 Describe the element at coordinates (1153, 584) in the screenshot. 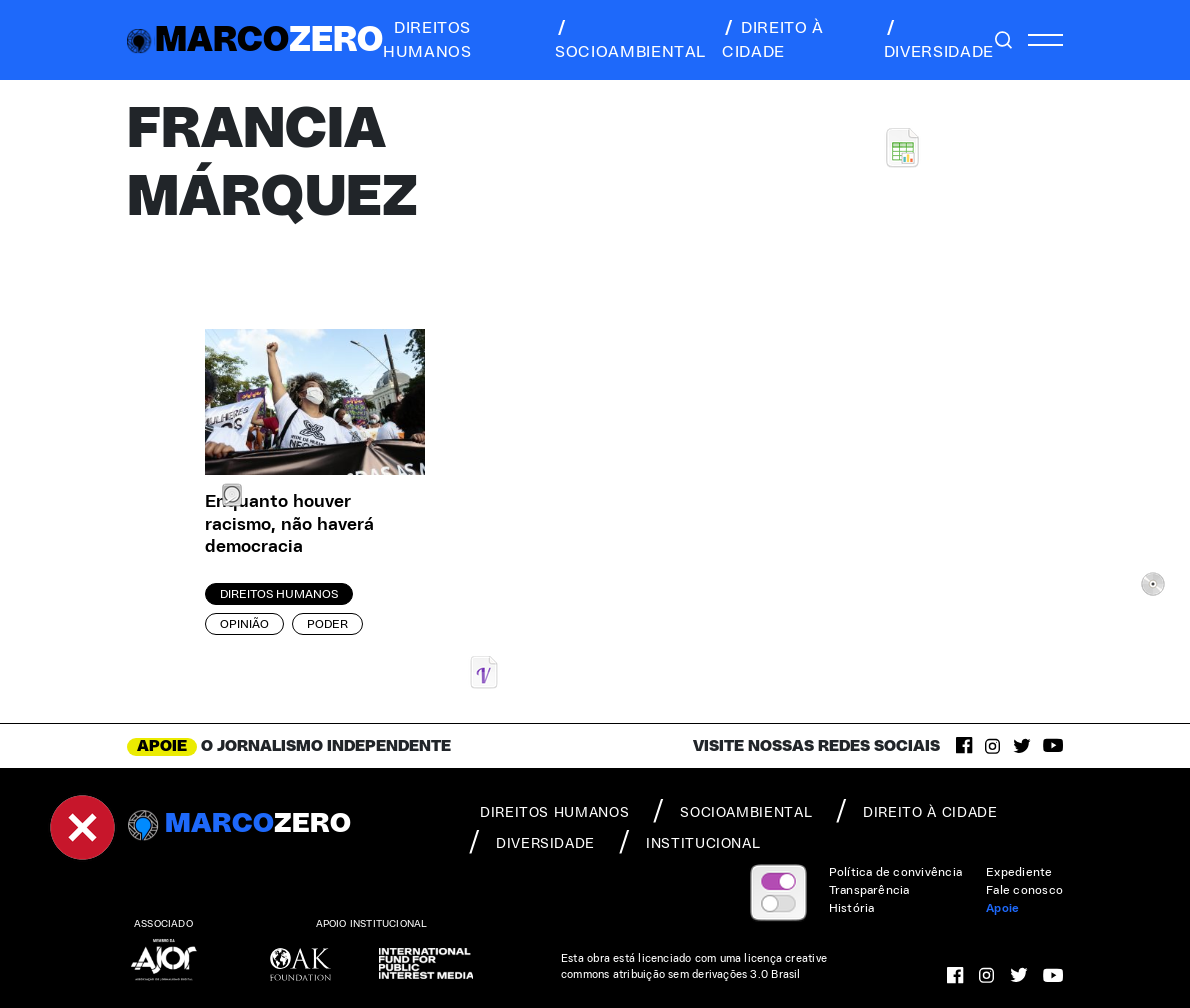

I see `indicates a DVD or optical disc drive` at that location.